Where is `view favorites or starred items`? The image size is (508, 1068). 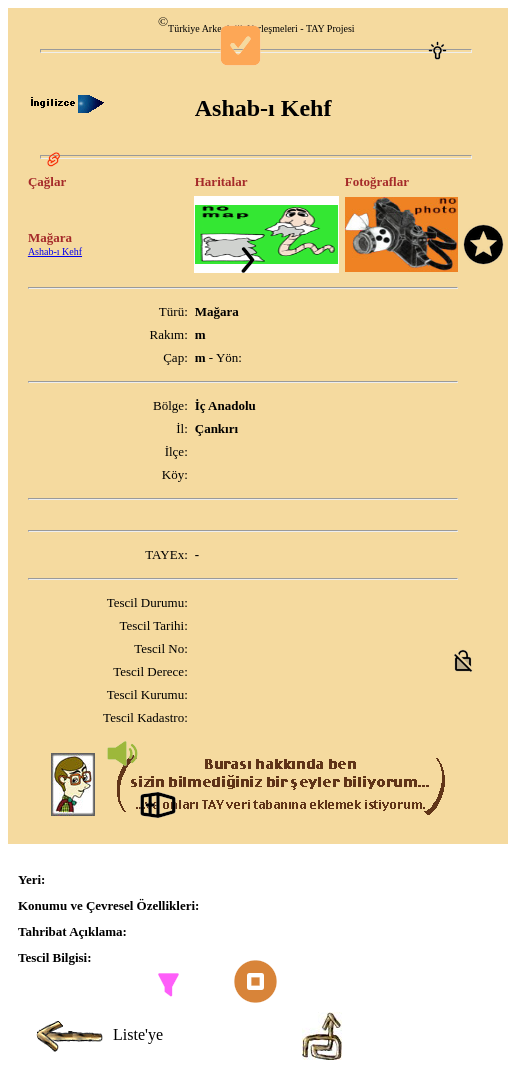 view favorites or starred items is located at coordinates (483, 244).